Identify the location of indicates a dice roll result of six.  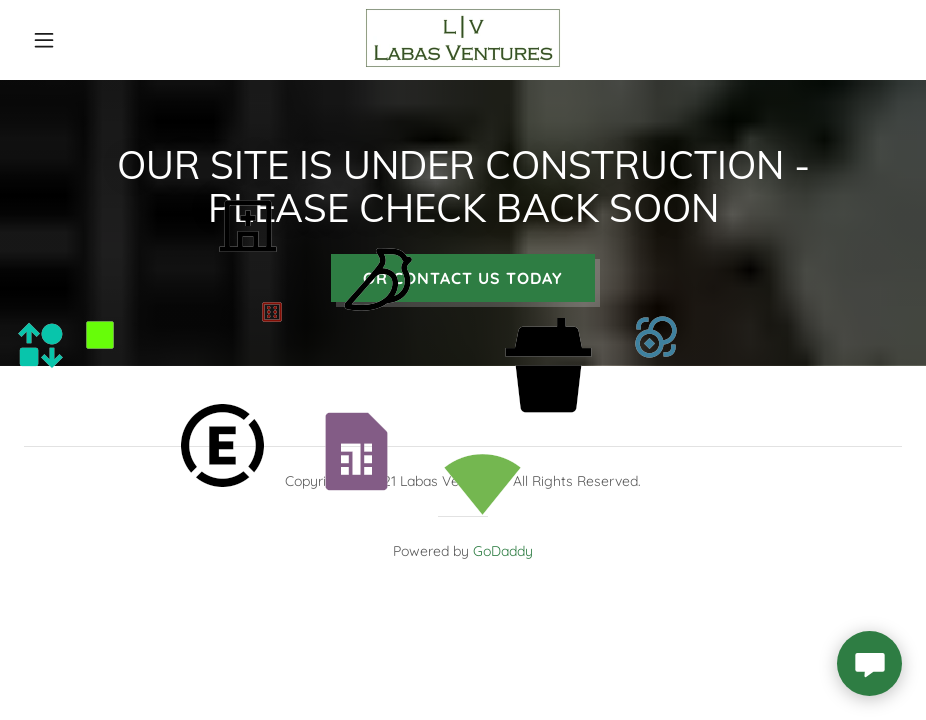
(272, 312).